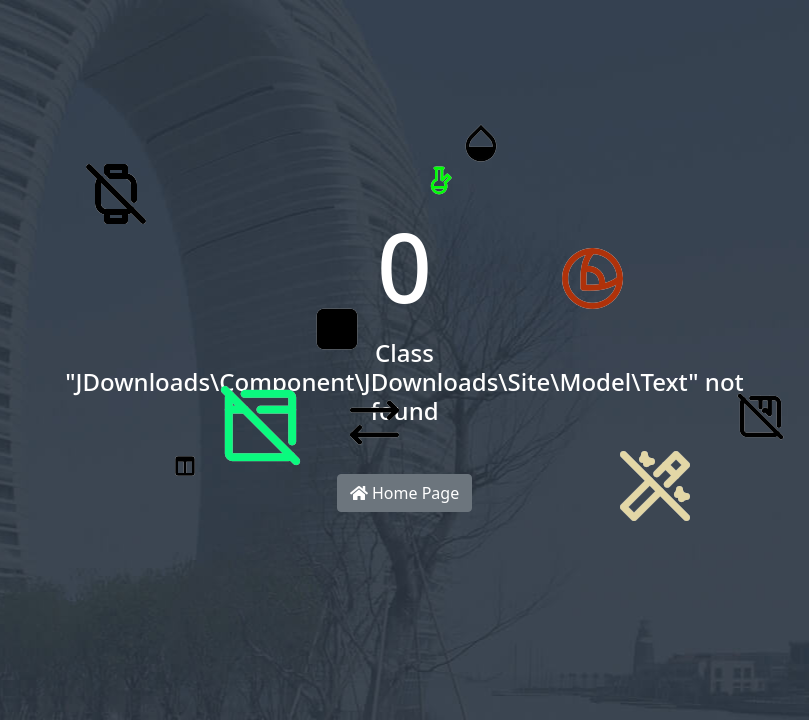 The height and width of the screenshot is (720, 809). Describe the element at coordinates (260, 425) in the screenshot. I see `browser window disabled or unavailable` at that location.